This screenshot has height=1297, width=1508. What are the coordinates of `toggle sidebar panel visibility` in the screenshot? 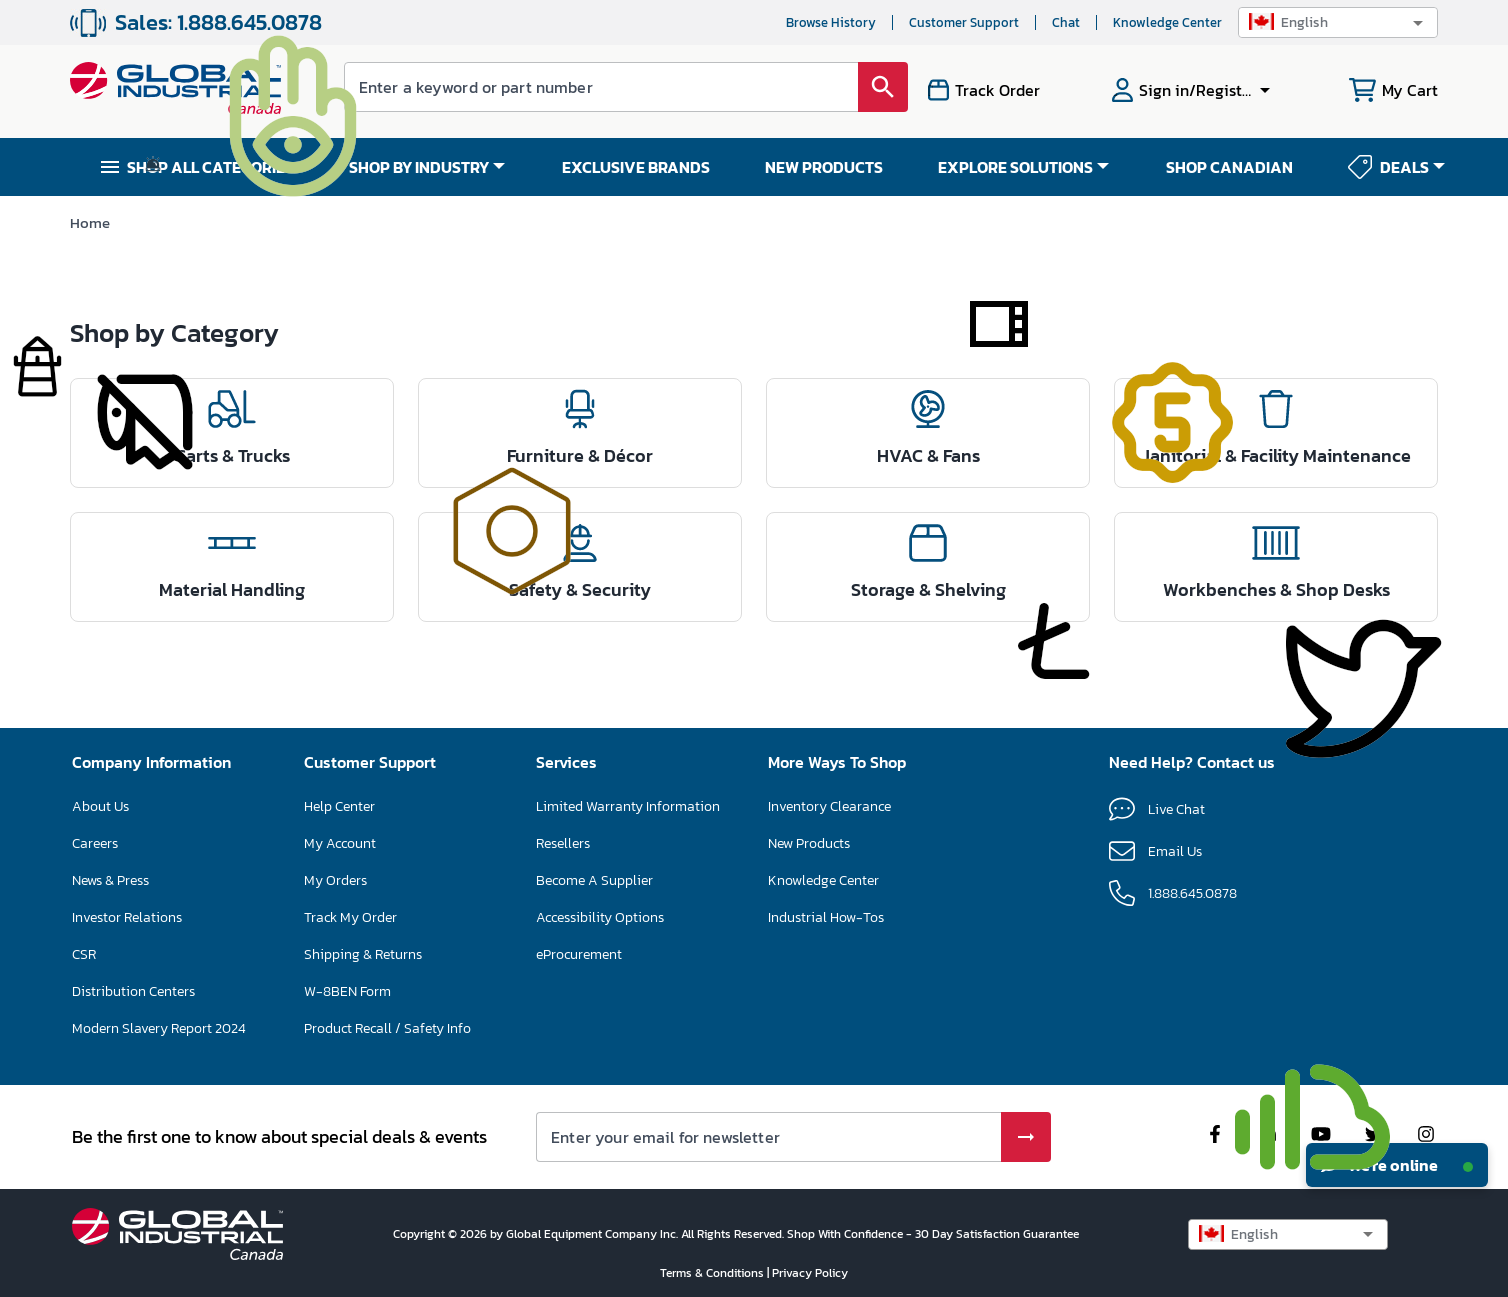 It's located at (999, 324).